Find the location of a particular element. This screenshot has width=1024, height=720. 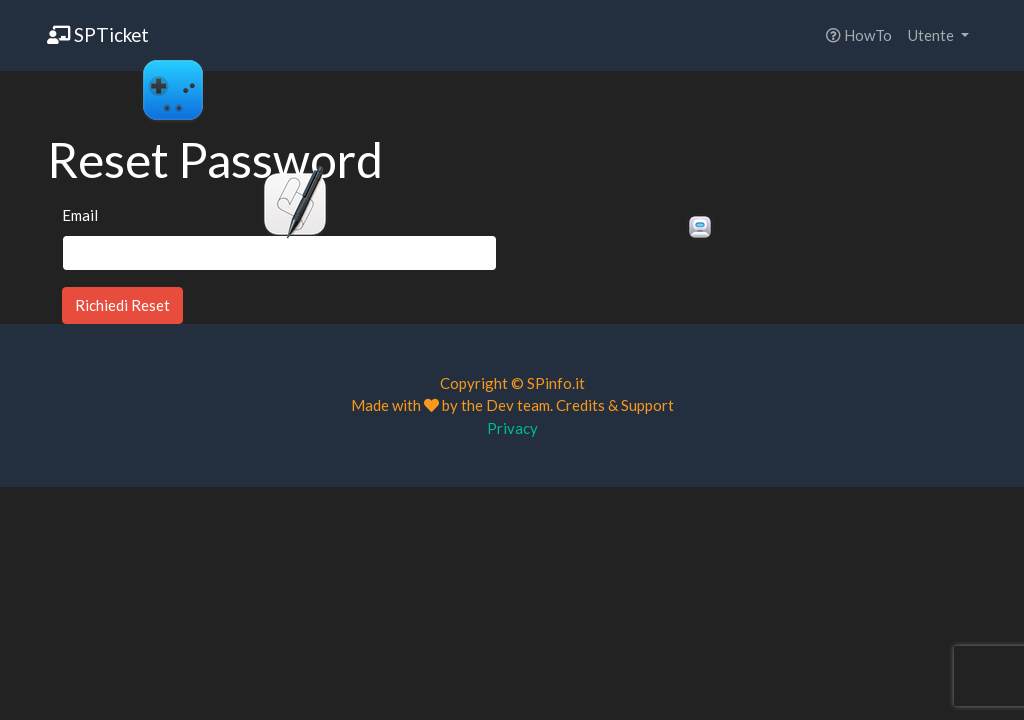

open script editor to write or edit applescript code is located at coordinates (295, 204).